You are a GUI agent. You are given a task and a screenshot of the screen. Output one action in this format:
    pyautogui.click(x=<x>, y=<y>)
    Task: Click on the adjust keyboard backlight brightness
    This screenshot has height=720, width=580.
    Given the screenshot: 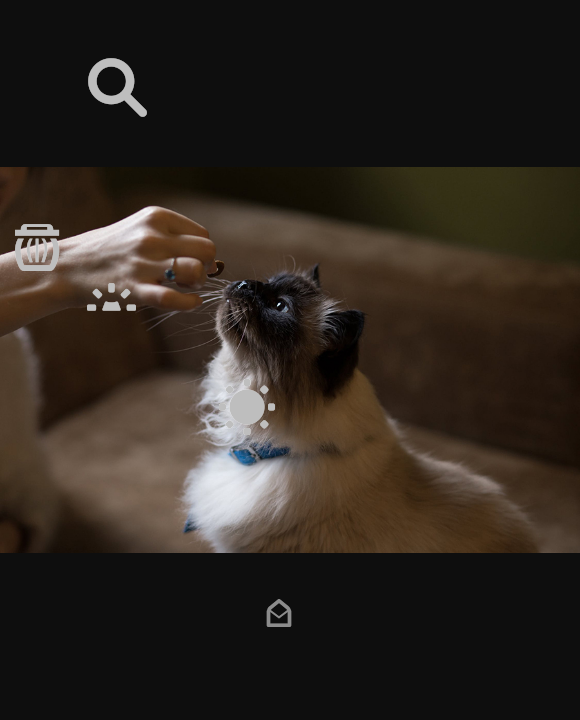 What is the action you would take?
    pyautogui.click(x=111, y=298)
    